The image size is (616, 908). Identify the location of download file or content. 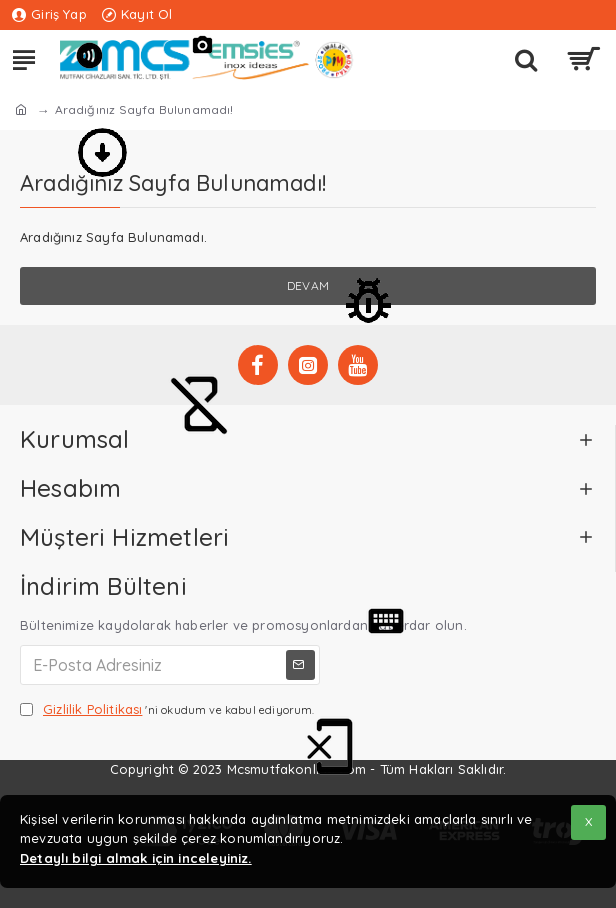
(102, 152).